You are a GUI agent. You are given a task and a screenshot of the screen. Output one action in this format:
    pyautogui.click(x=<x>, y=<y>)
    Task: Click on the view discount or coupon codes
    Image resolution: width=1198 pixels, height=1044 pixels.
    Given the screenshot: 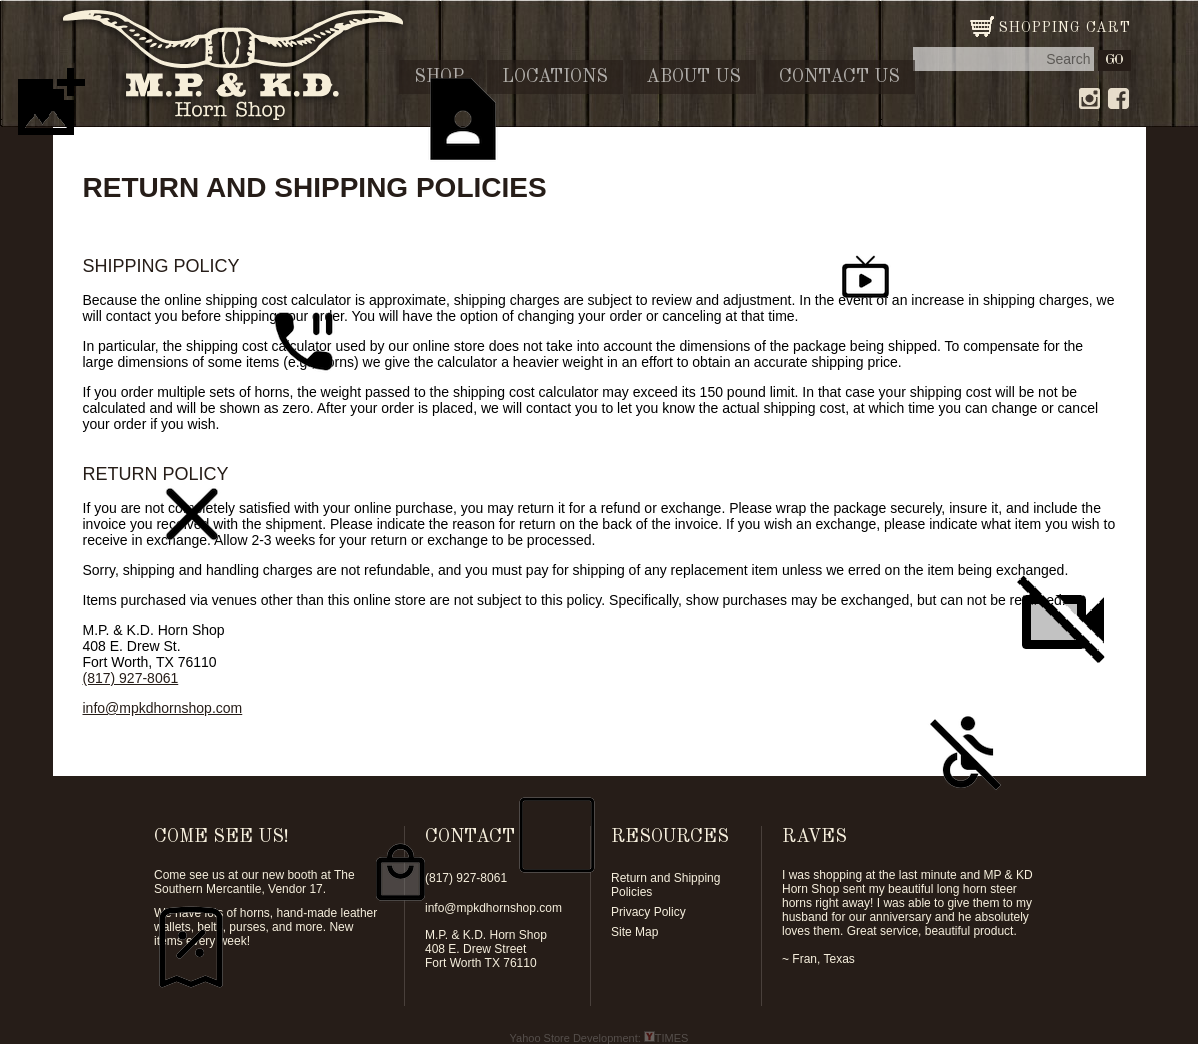 What is the action you would take?
    pyautogui.click(x=191, y=947)
    